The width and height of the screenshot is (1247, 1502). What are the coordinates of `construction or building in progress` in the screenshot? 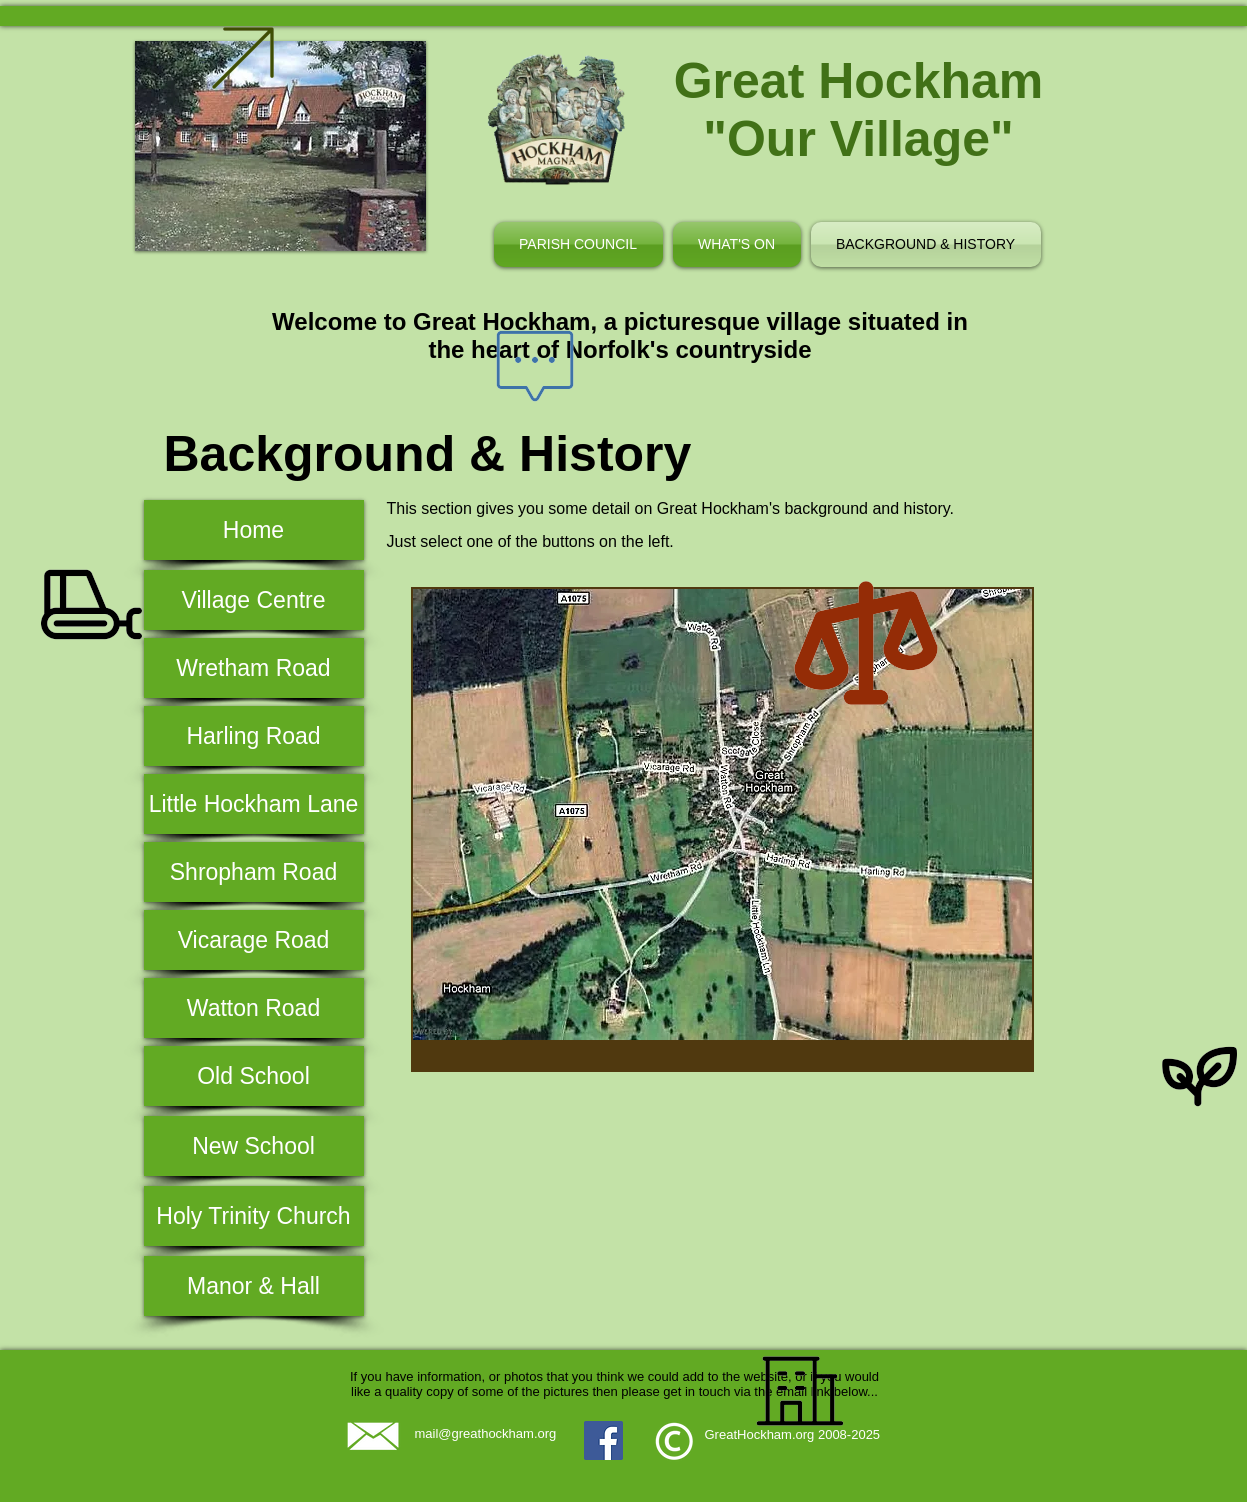 It's located at (91, 604).